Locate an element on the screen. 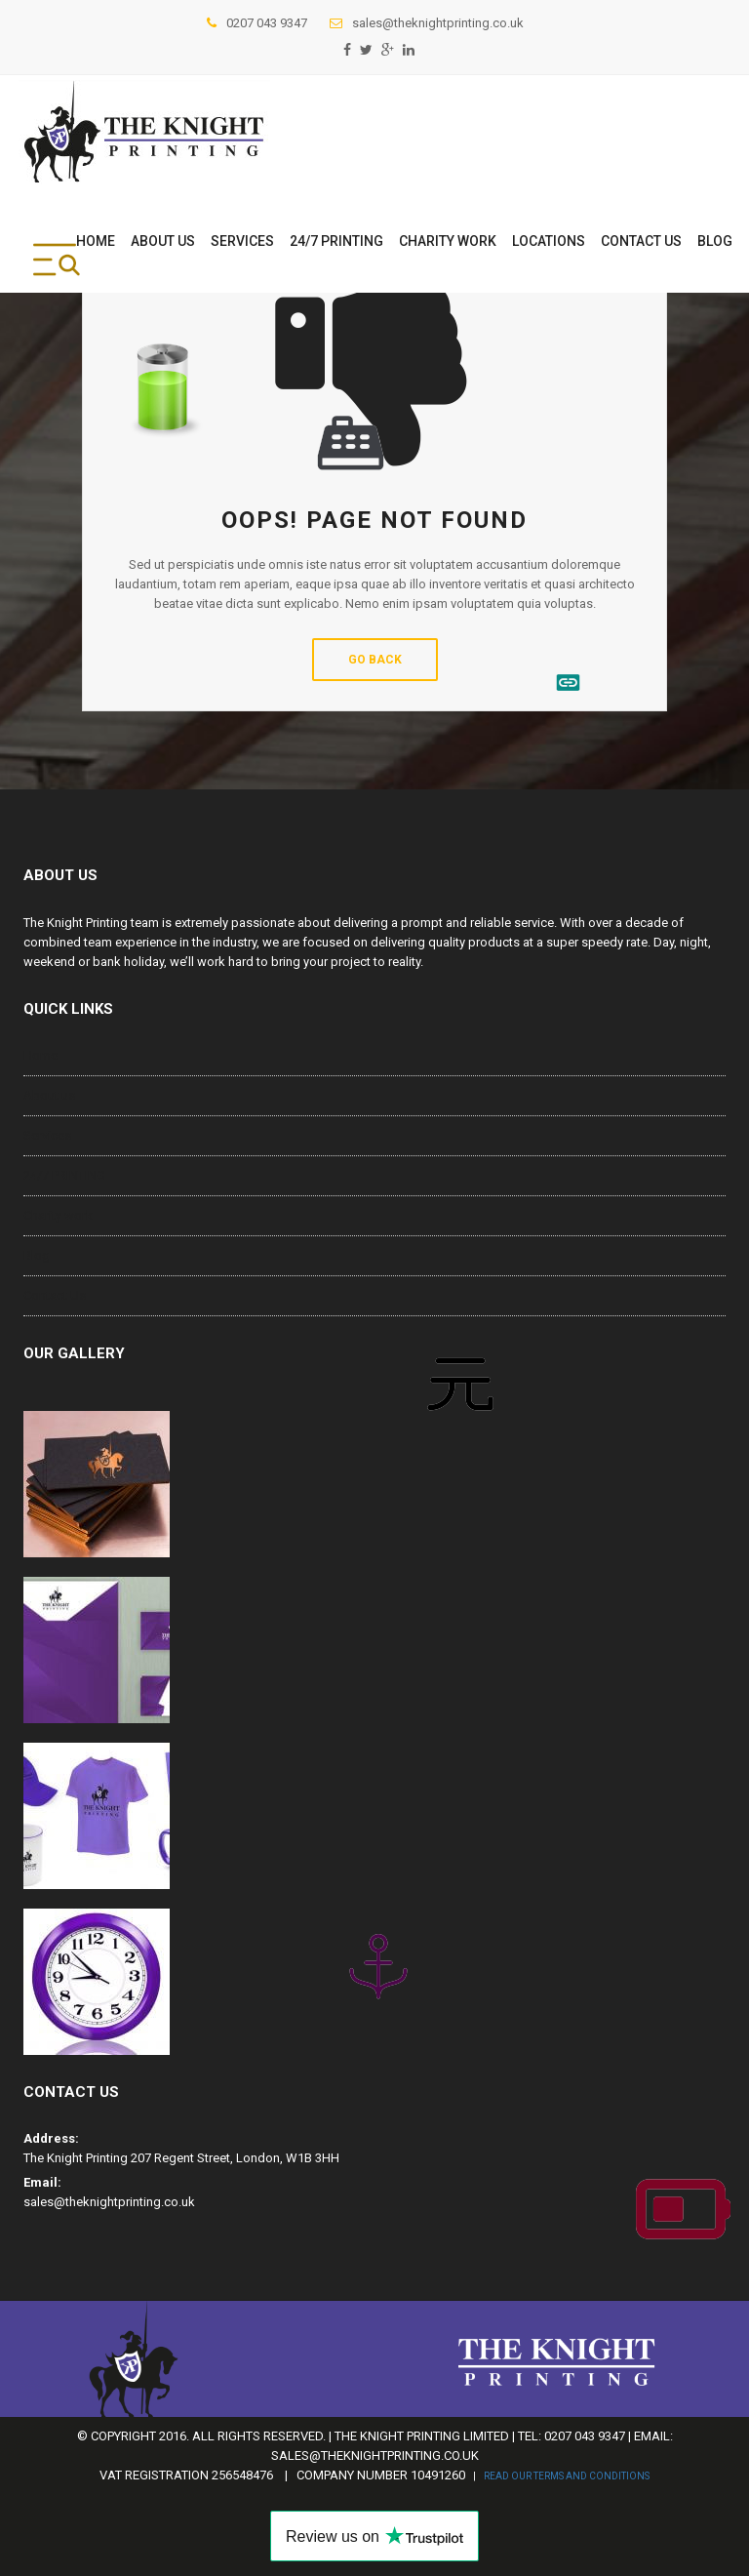  copy or share a link is located at coordinates (568, 682).